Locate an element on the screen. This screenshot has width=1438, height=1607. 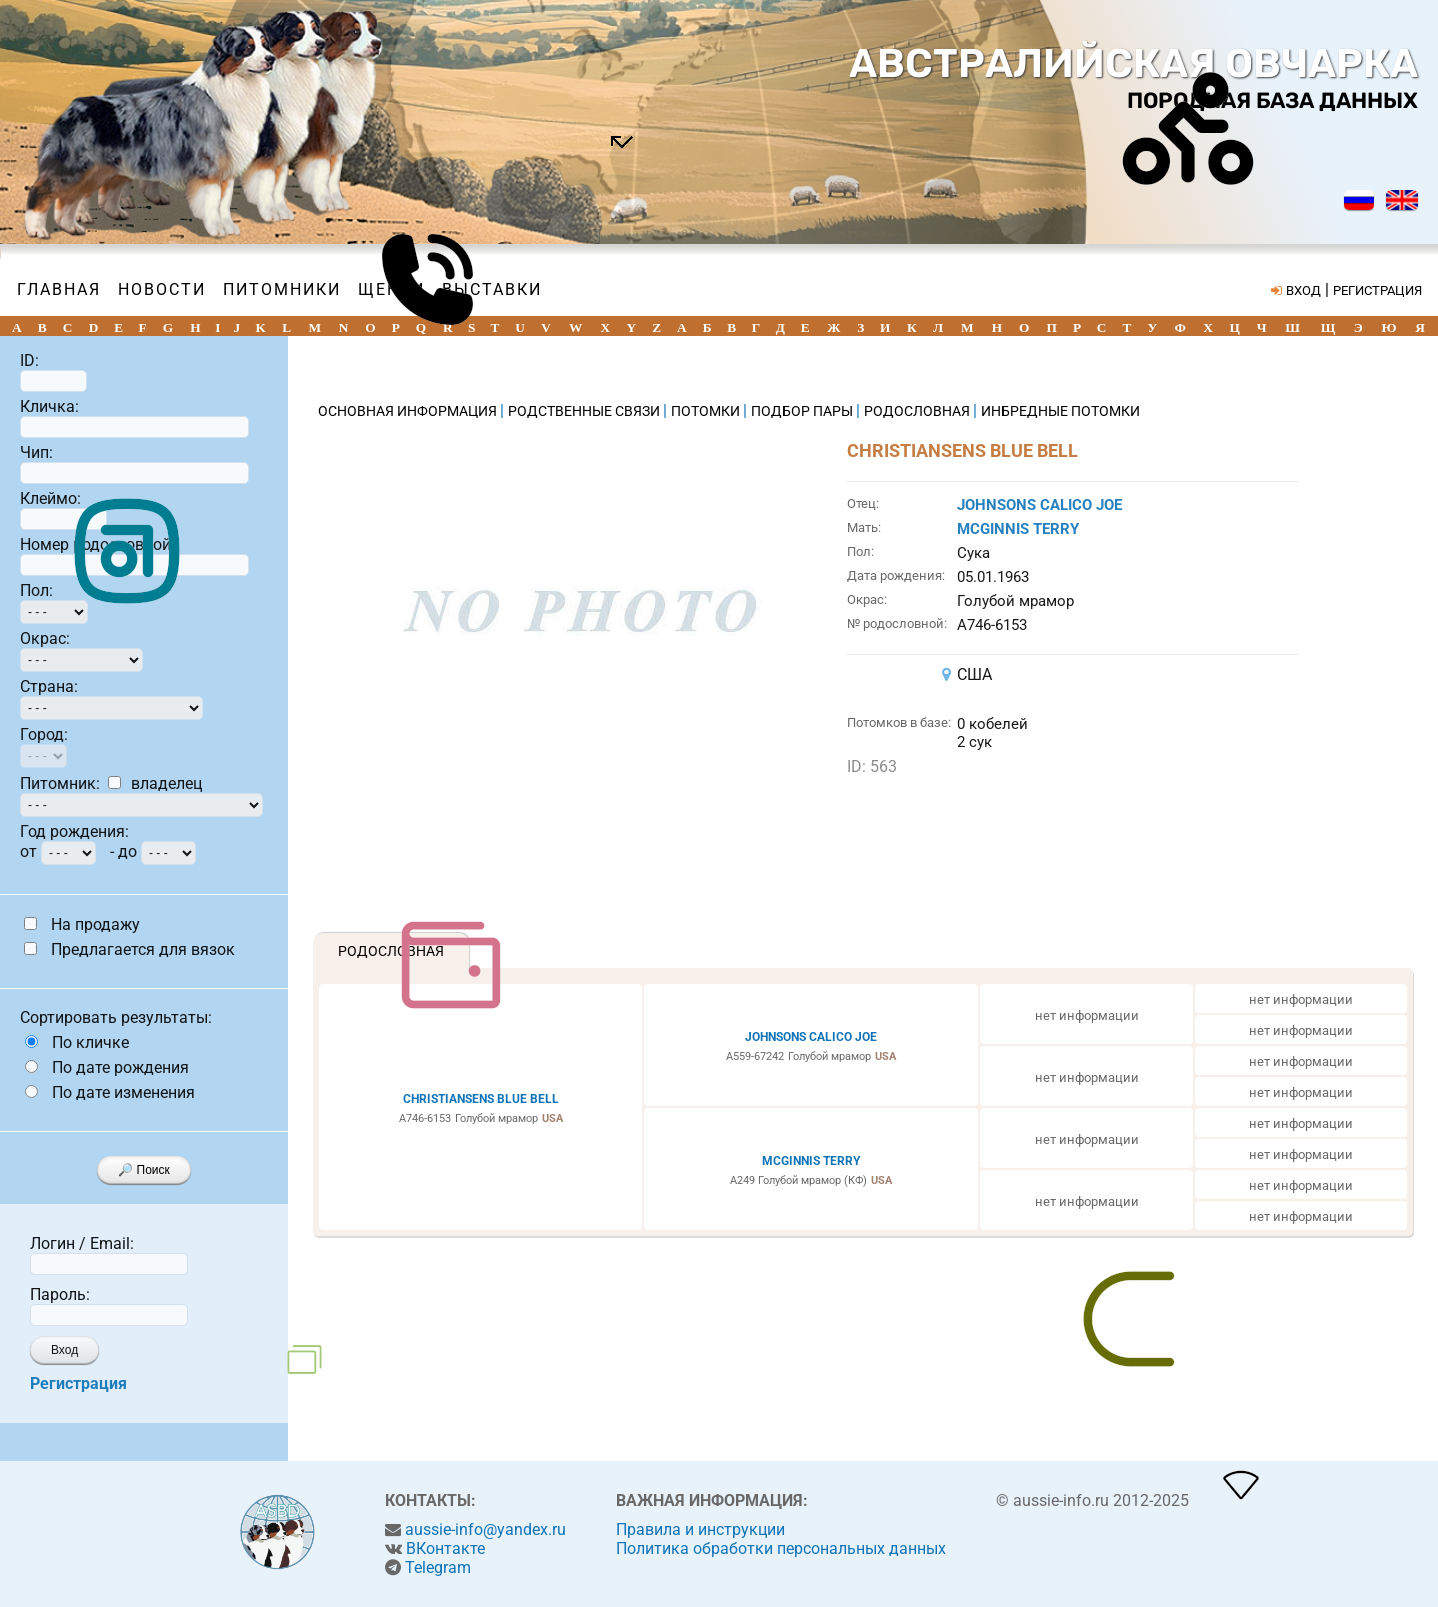
make a phone call is located at coordinates (427, 279).